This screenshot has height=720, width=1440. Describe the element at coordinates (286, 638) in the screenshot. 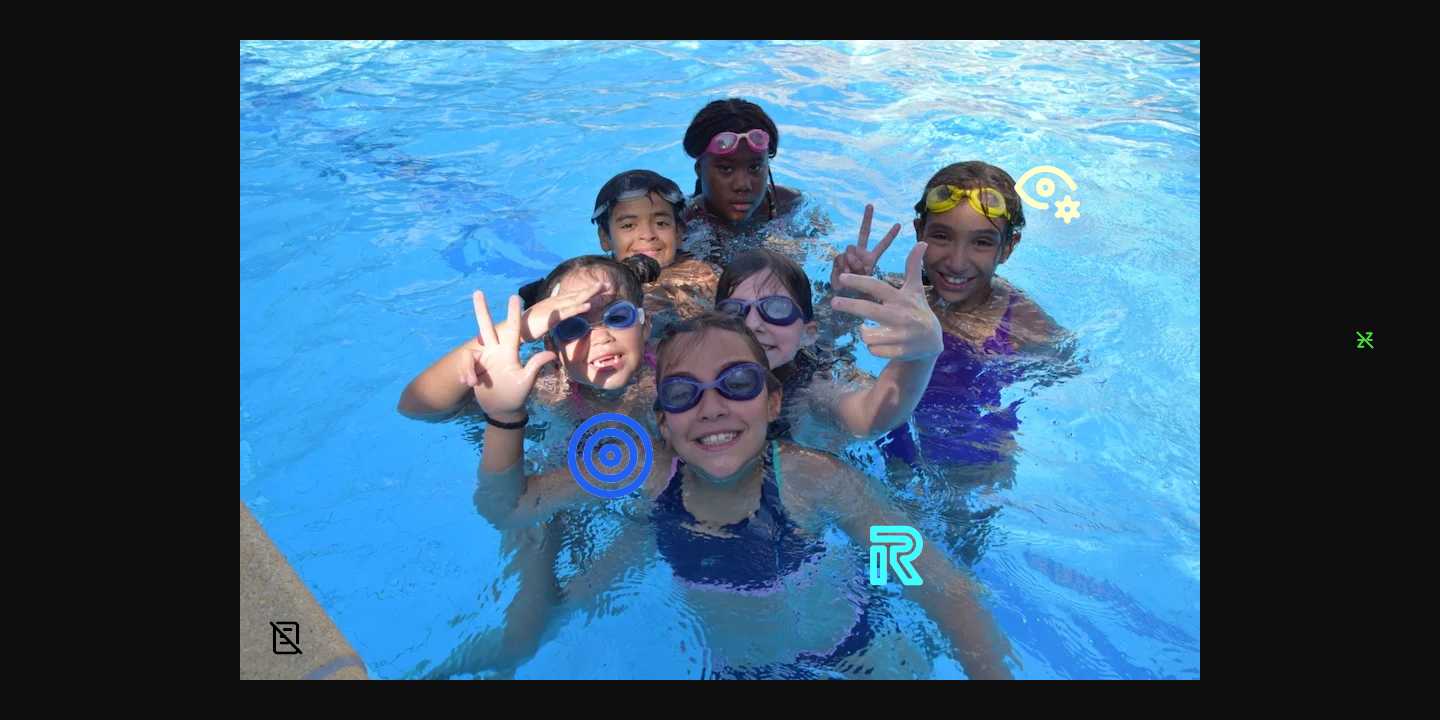

I see `notes feature disabled` at that location.